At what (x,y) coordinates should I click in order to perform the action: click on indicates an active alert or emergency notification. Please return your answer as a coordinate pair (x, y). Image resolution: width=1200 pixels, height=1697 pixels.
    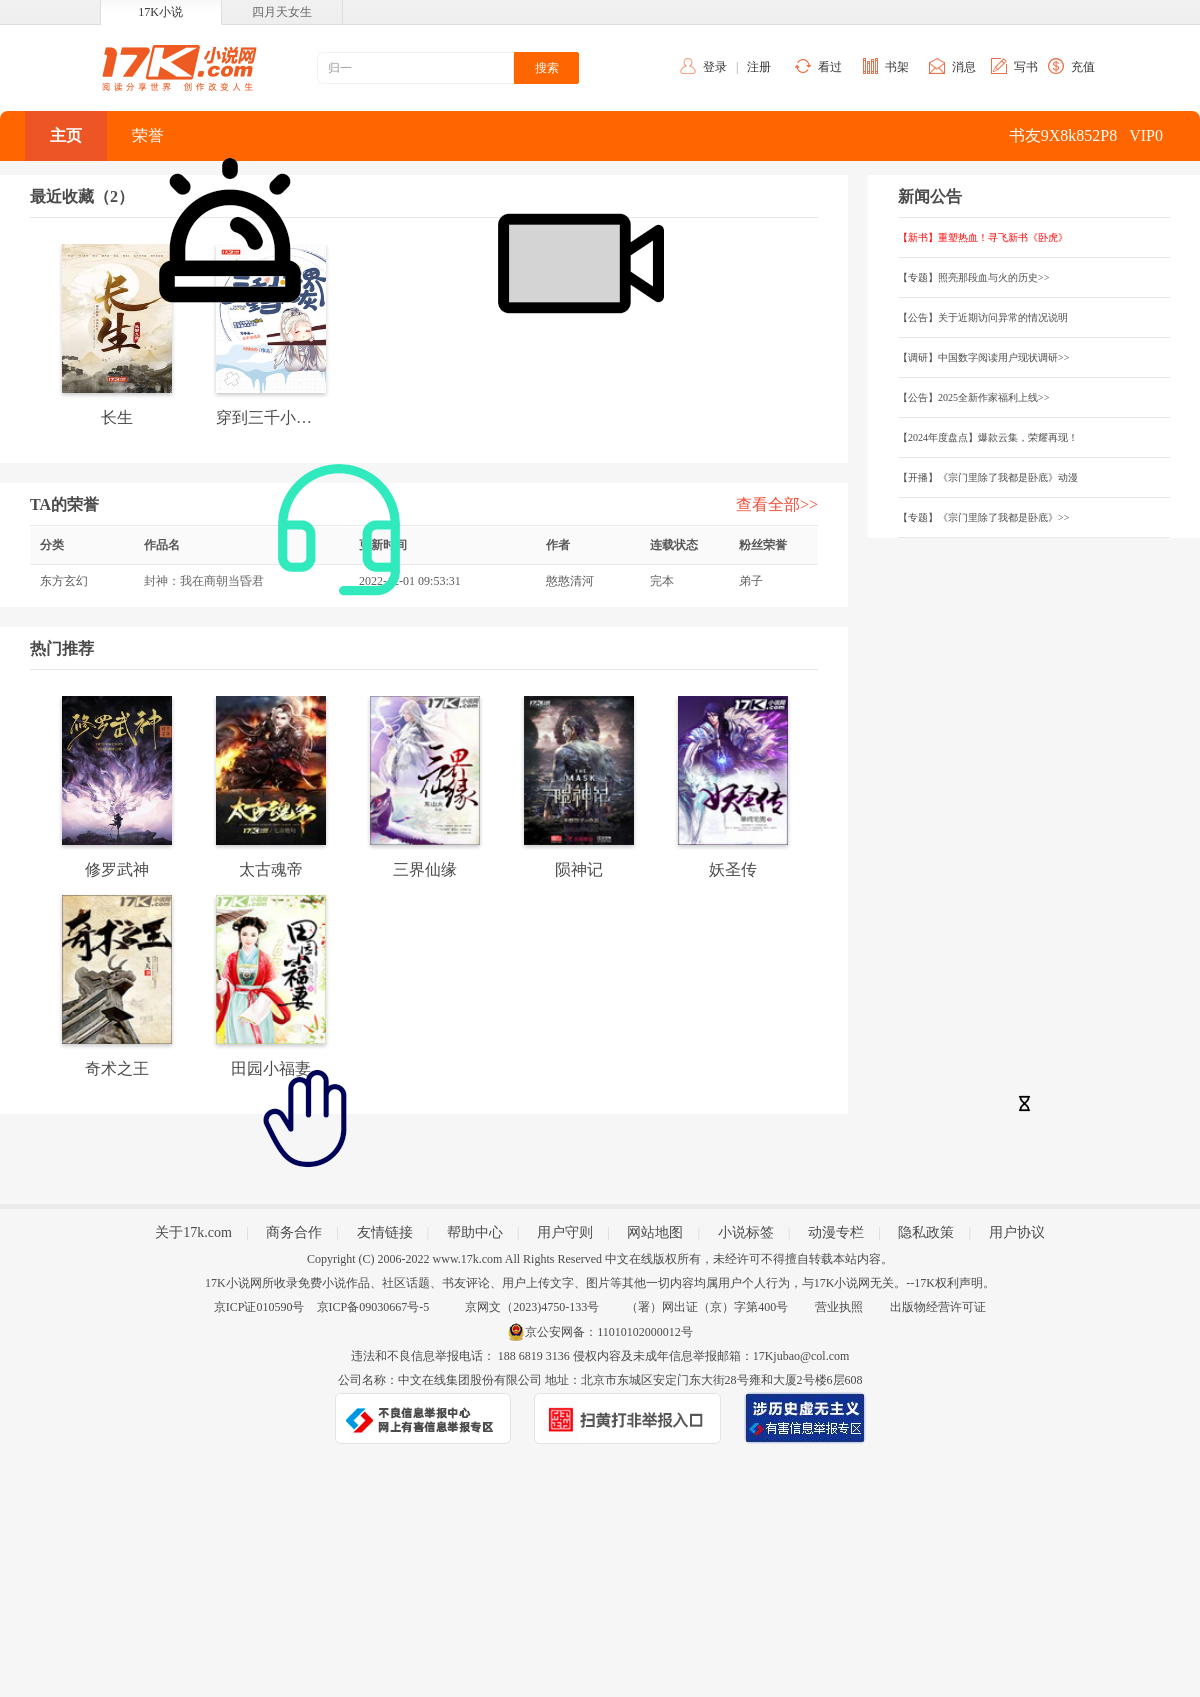
    Looking at the image, I should click on (230, 242).